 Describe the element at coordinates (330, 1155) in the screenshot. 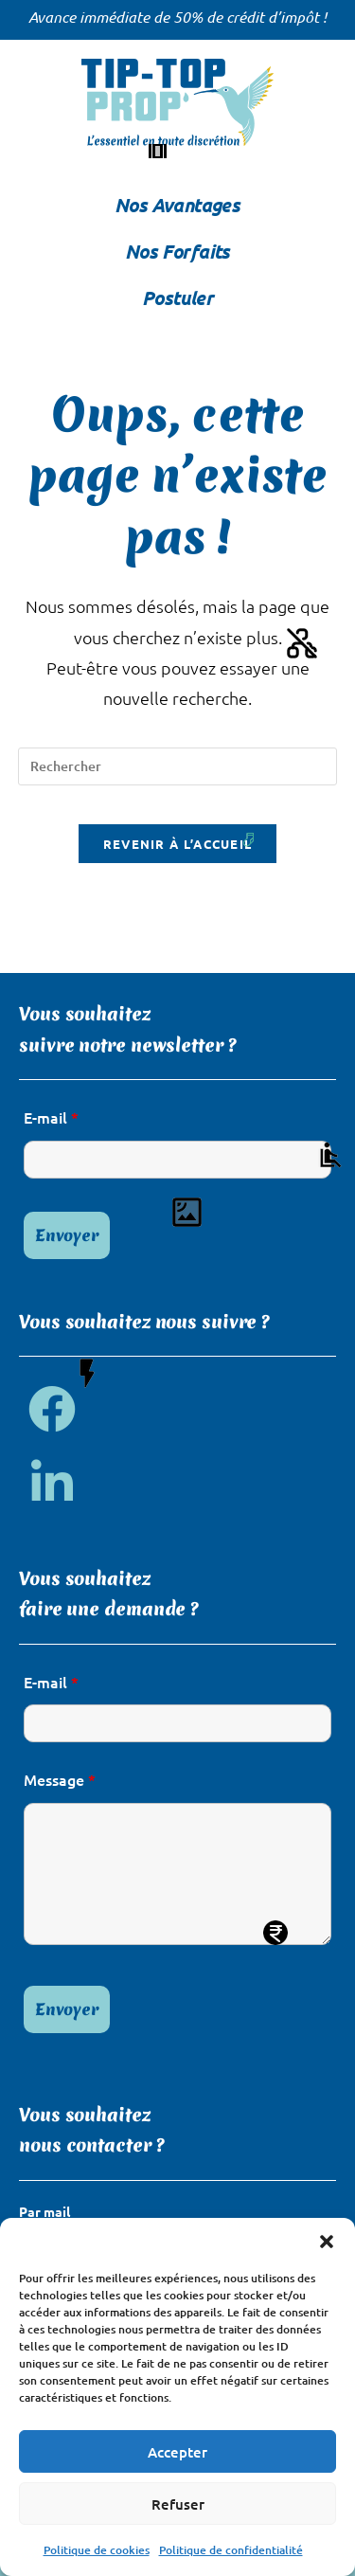

I see `indicates standard seat recline position` at that location.